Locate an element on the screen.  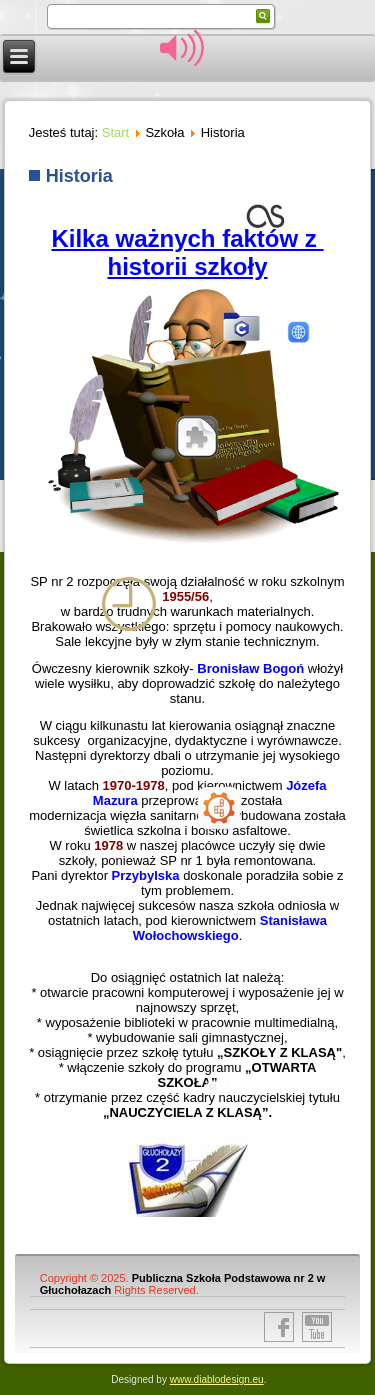
open folder containing C programming files is located at coordinates (241, 327).